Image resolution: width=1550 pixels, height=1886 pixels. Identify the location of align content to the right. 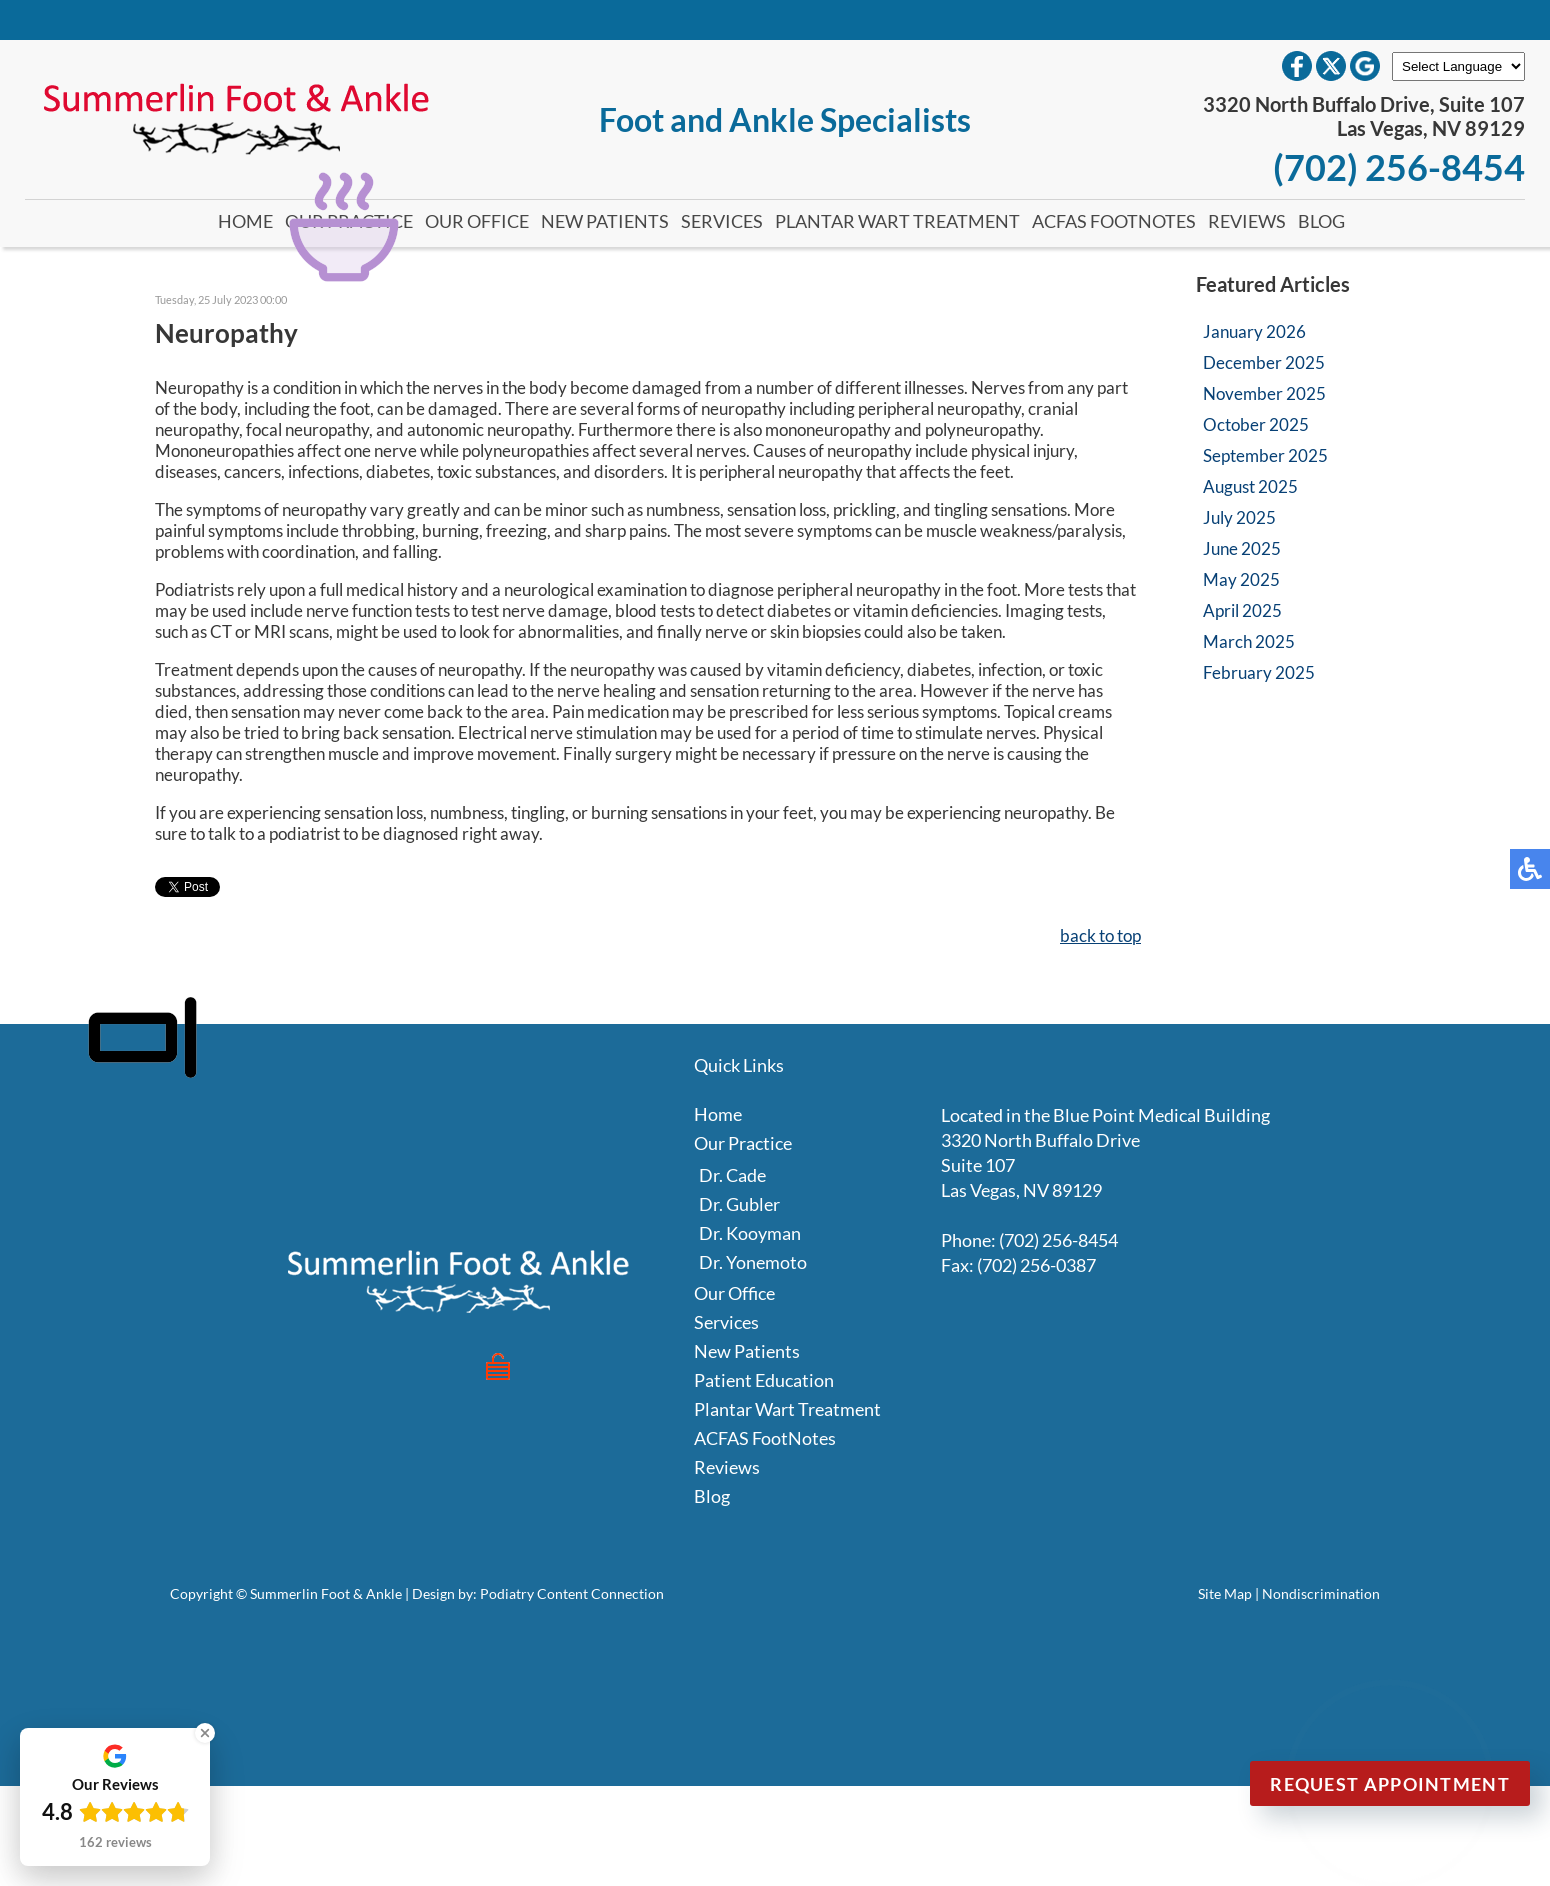
(144, 1037).